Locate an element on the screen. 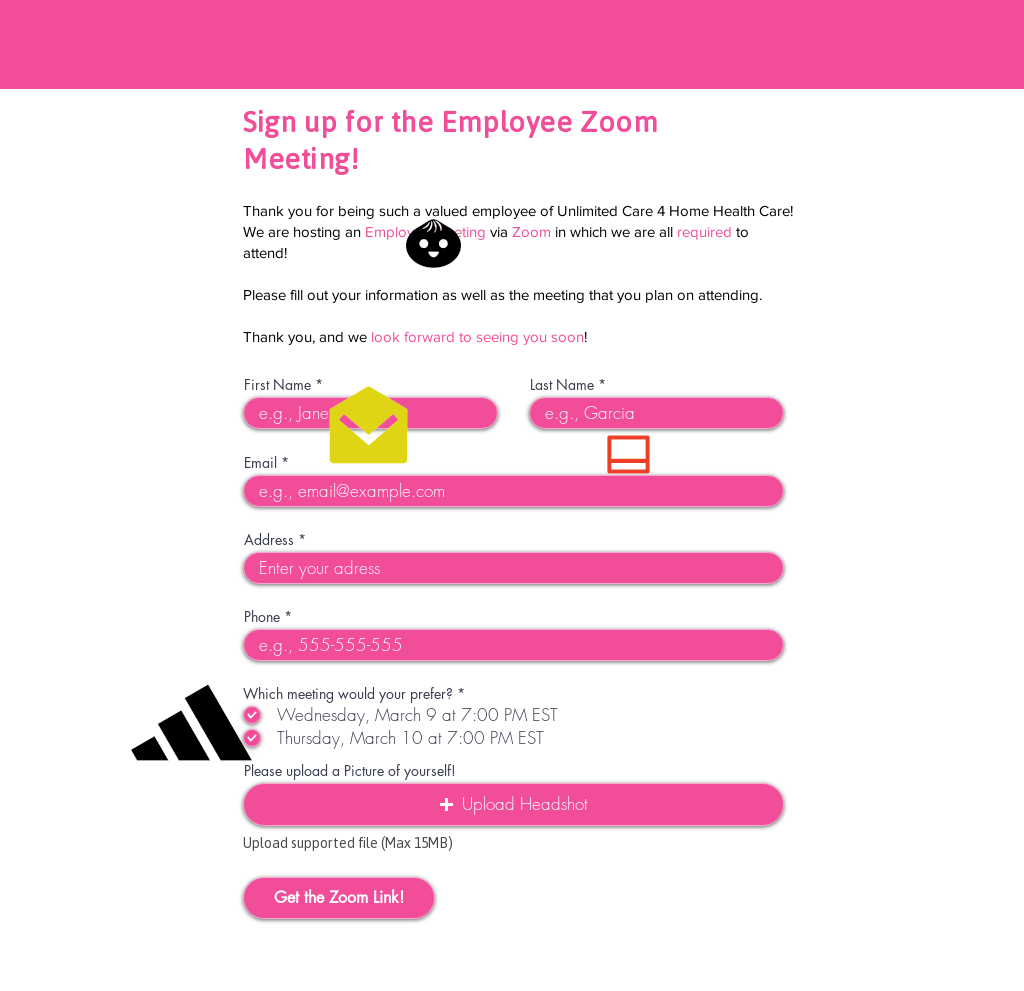 Image resolution: width=1024 pixels, height=991 pixels. adidas brand logo is located at coordinates (191, 722).